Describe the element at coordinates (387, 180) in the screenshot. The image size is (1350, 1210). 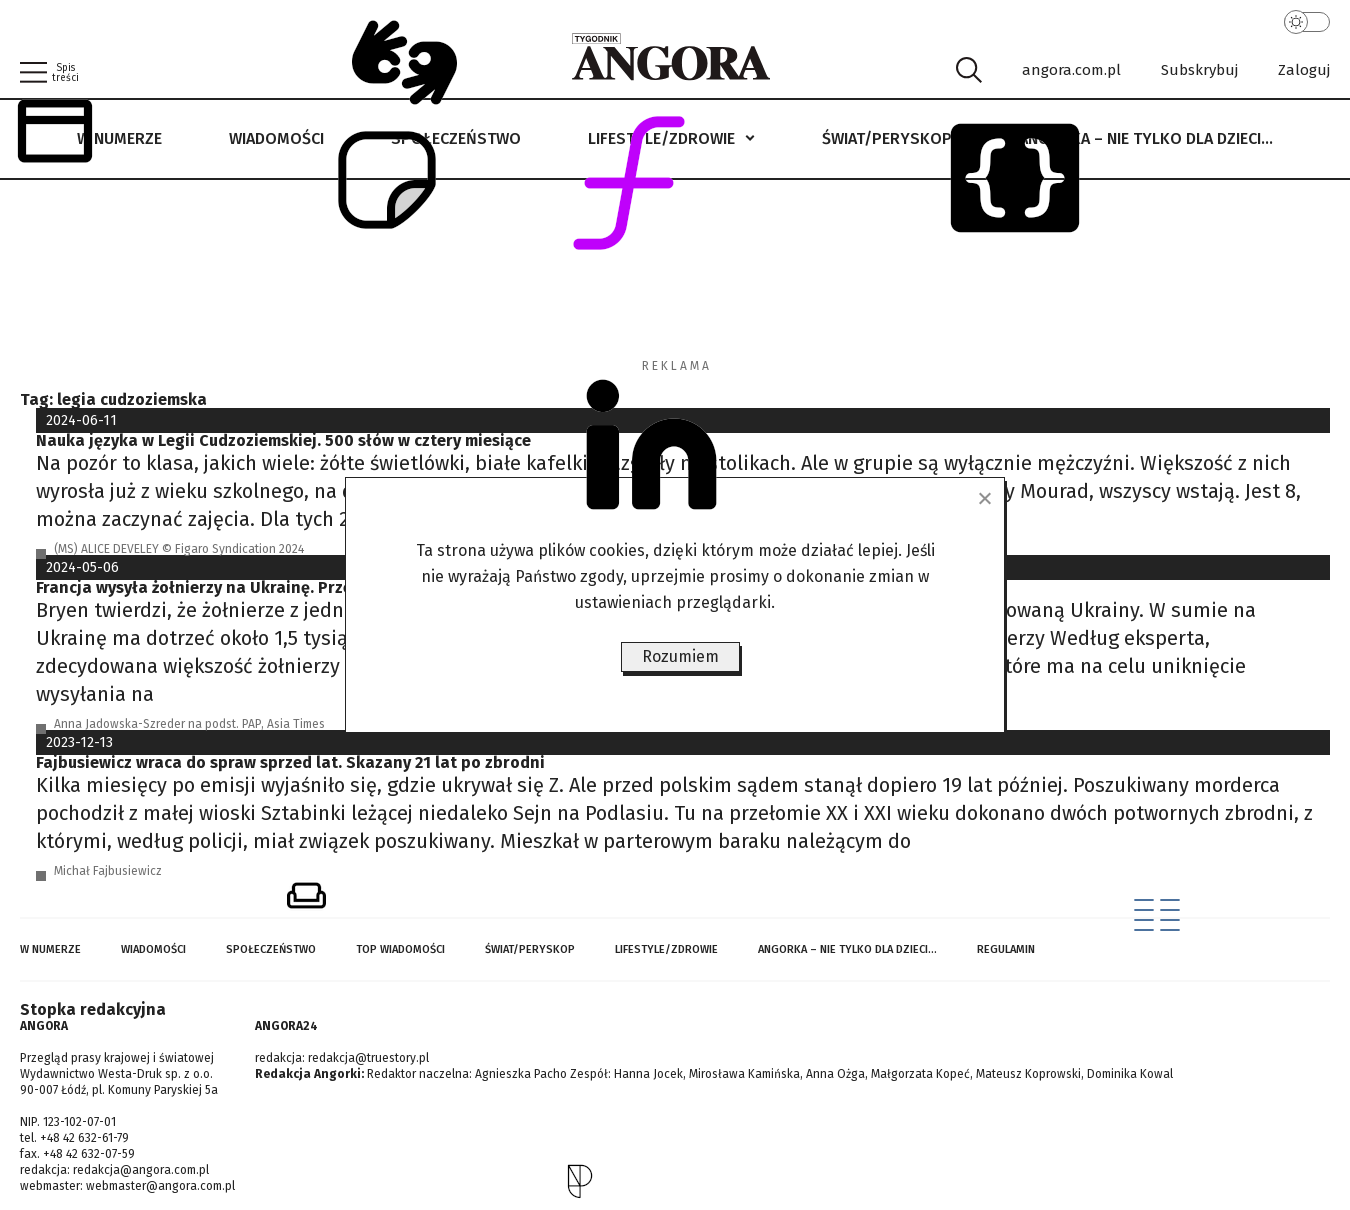
I see `add a sticker to your message` at that location.